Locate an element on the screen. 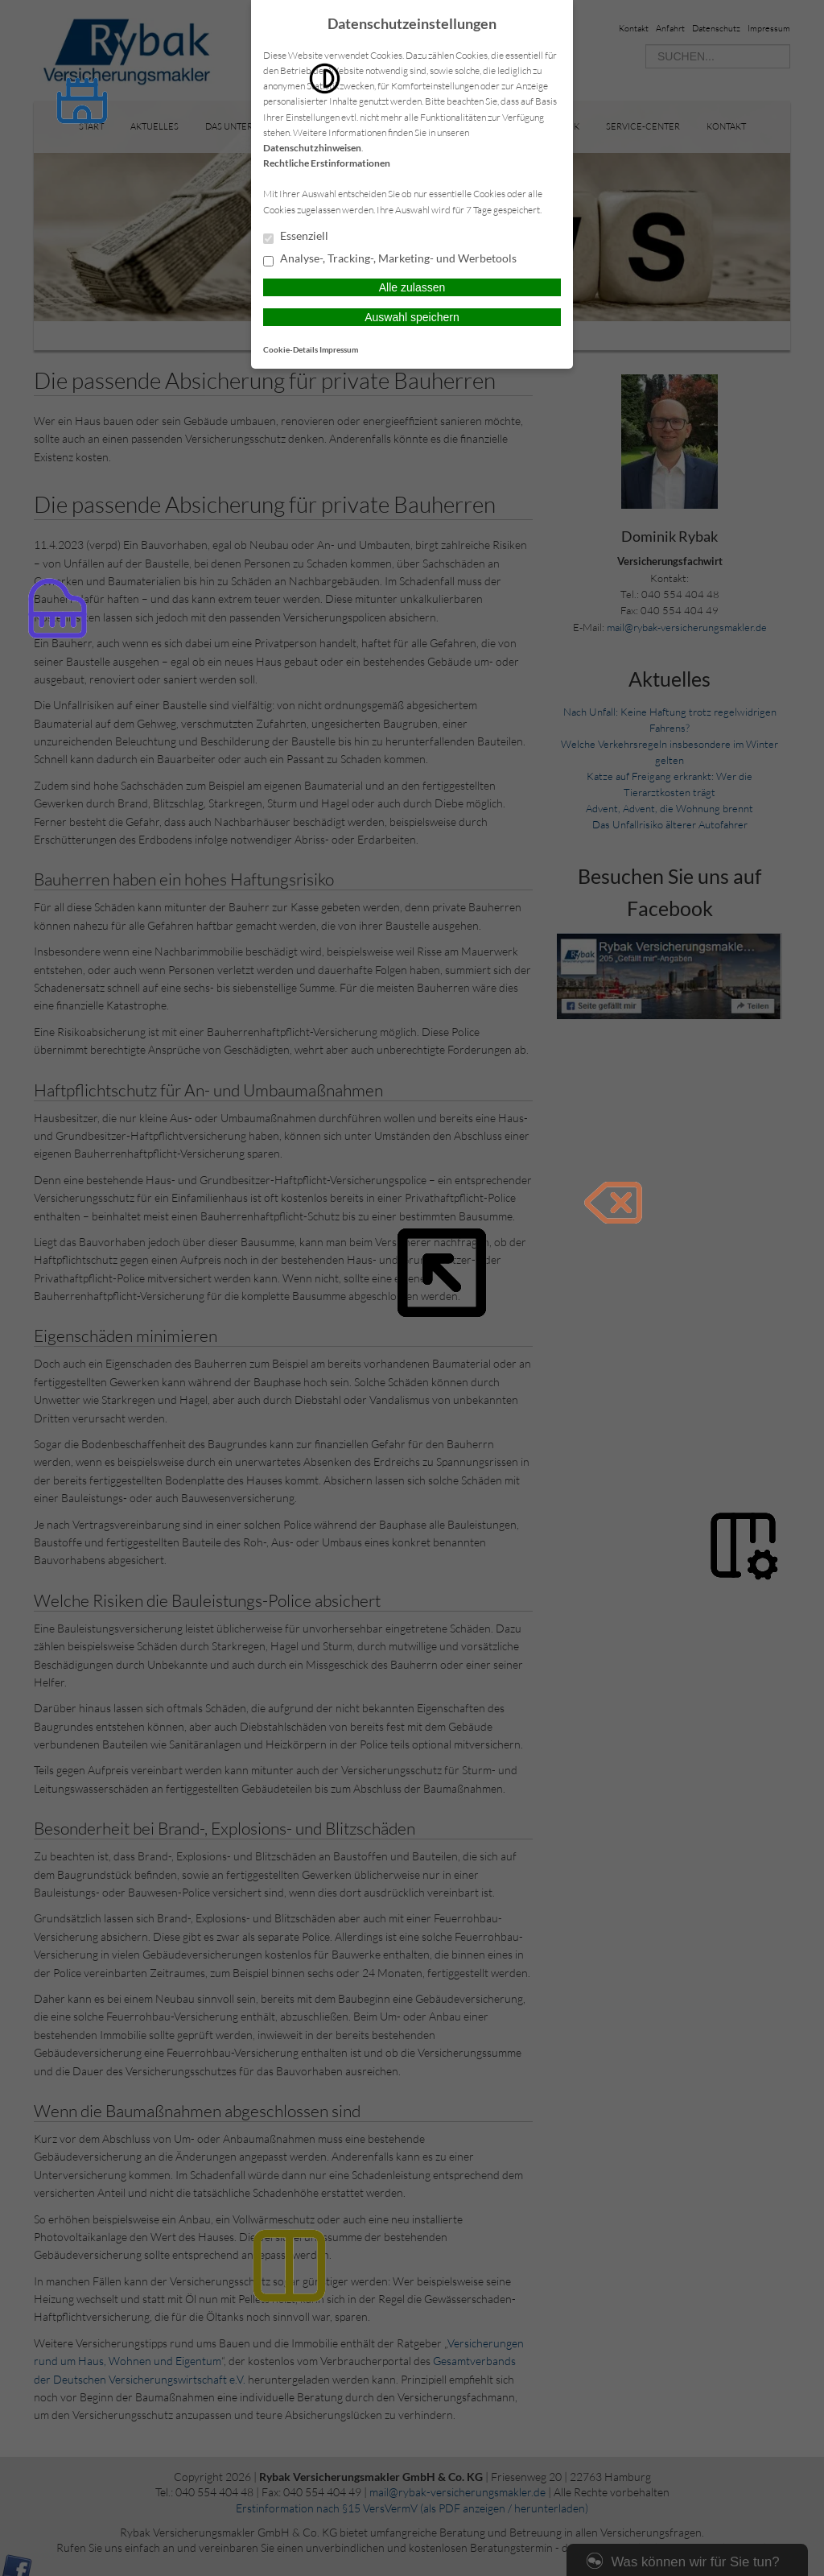 The image size is (824, 2576). navigate to previous screen or section is located at coordinates (442, 1273).